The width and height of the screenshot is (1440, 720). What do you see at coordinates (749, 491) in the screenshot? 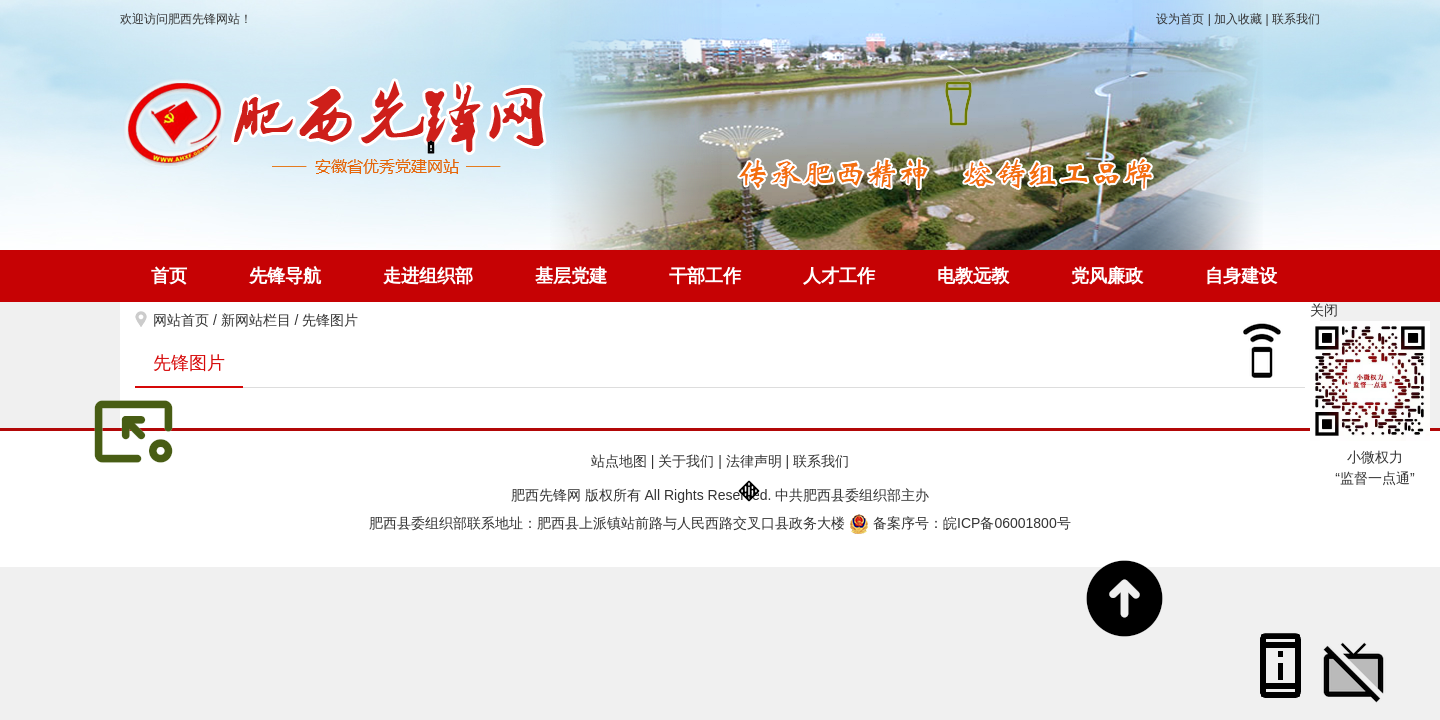
I see `open google podcasts app` at bounding box center [749, 491].